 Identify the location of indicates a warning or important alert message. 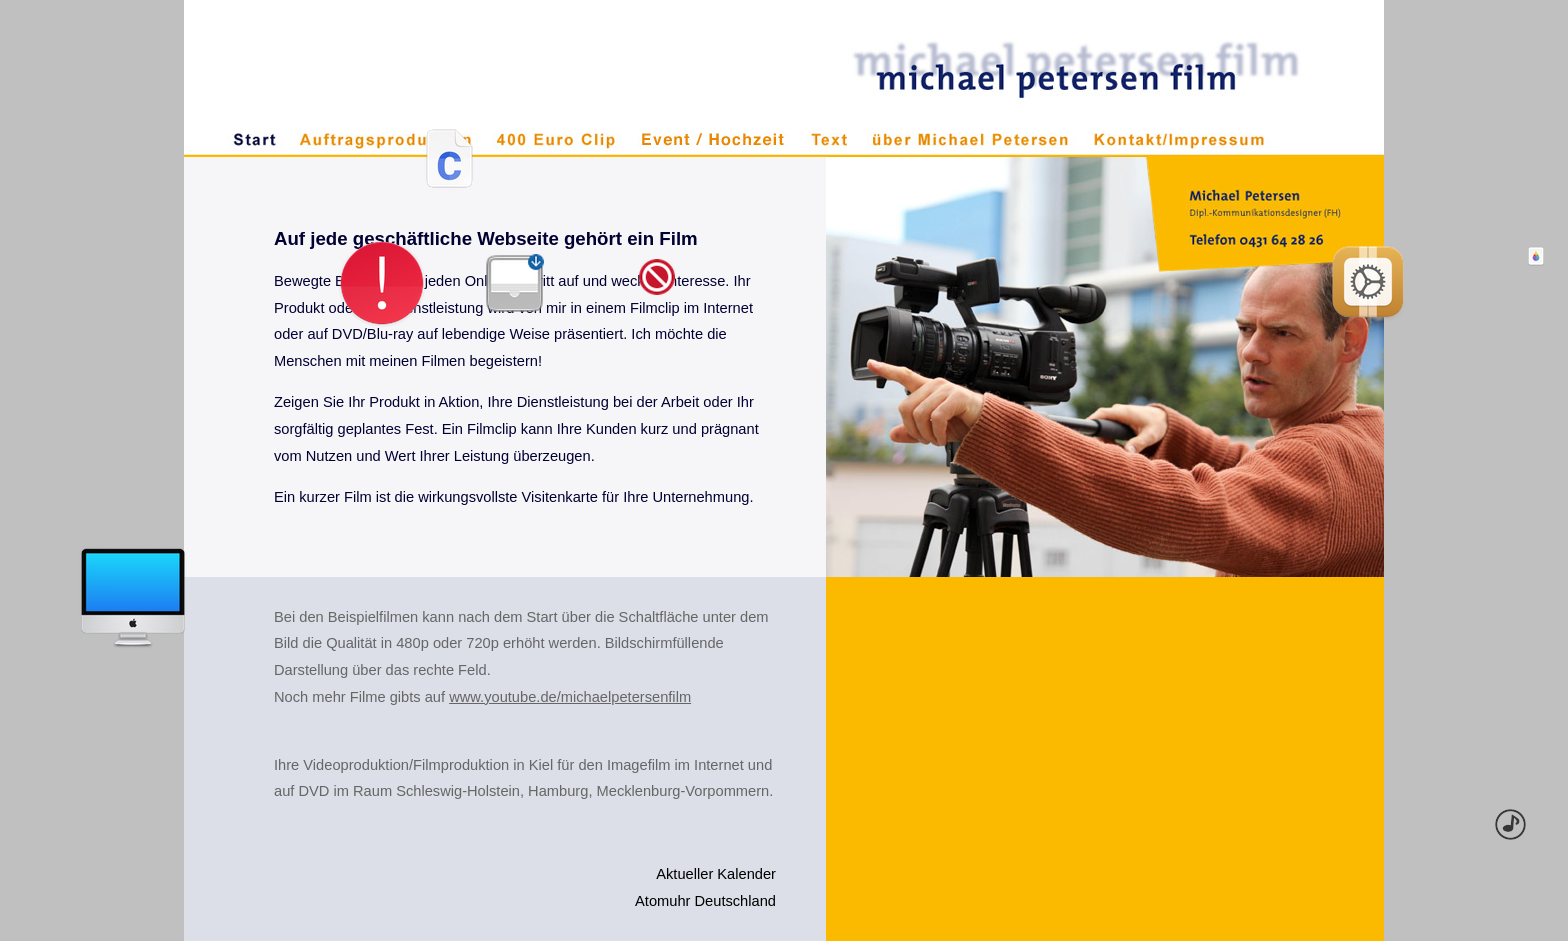
(382, 283).